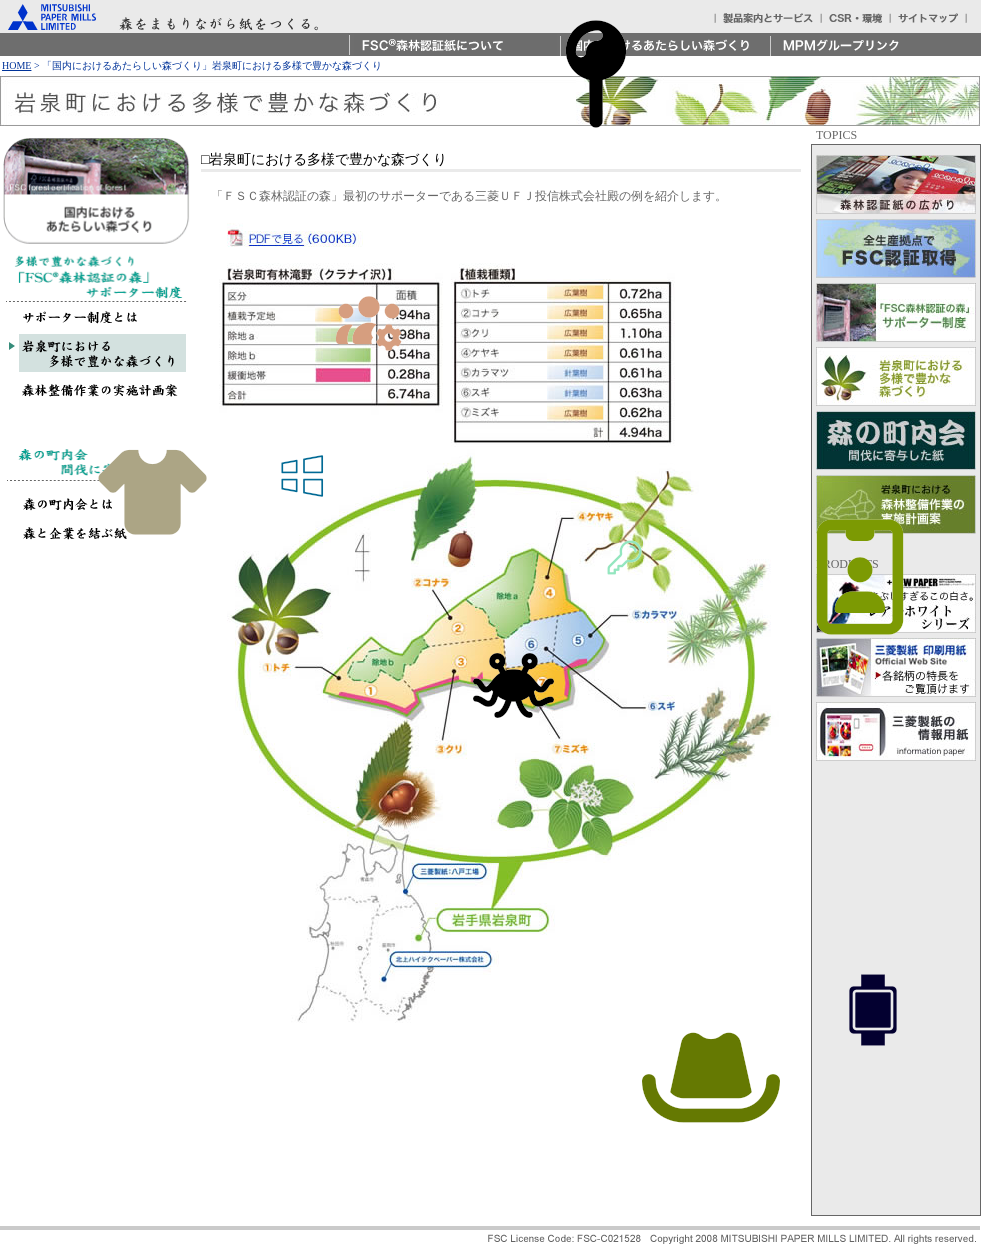 This screenshot has height=1254, width=981. Describe the element at coordinates (873, 1010) in the screenshot. I see `access smartwatch settings or companion app` at that location.